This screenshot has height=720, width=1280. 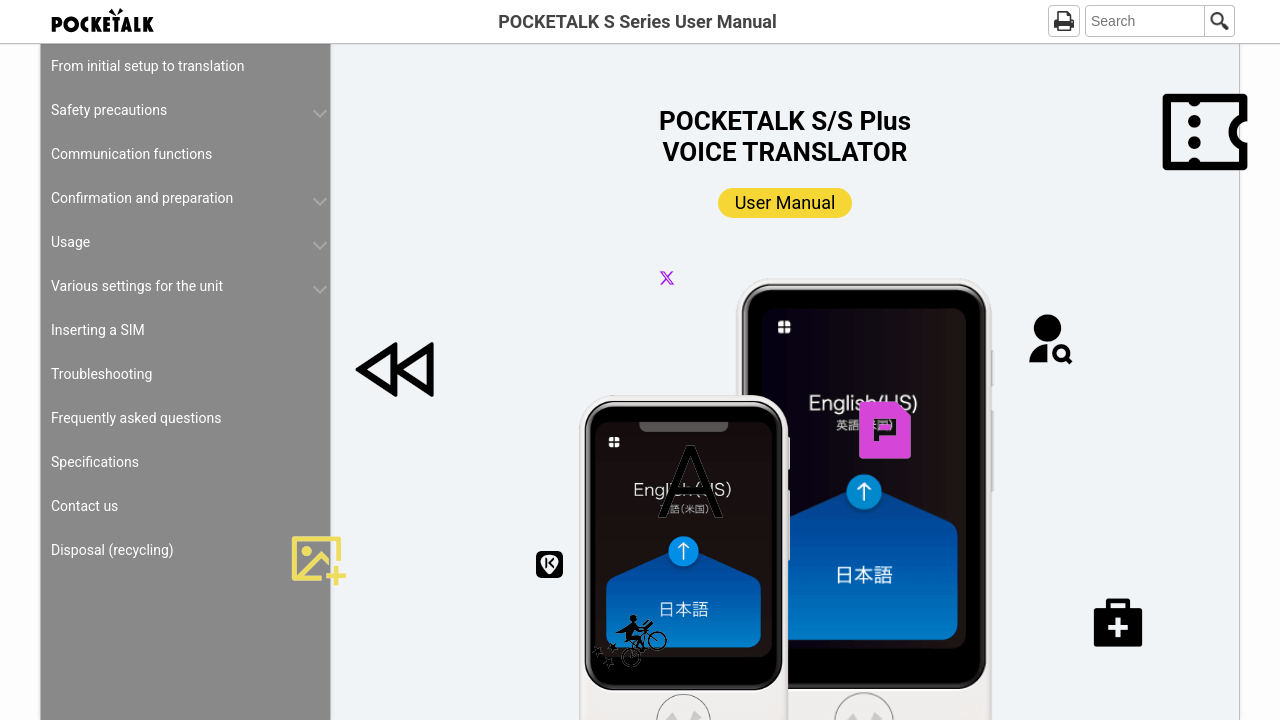 What do you see at coordinates (1205, 132) in the screenshot?
I see `view available coupons or discounts` at bounding box center [1205, 132].